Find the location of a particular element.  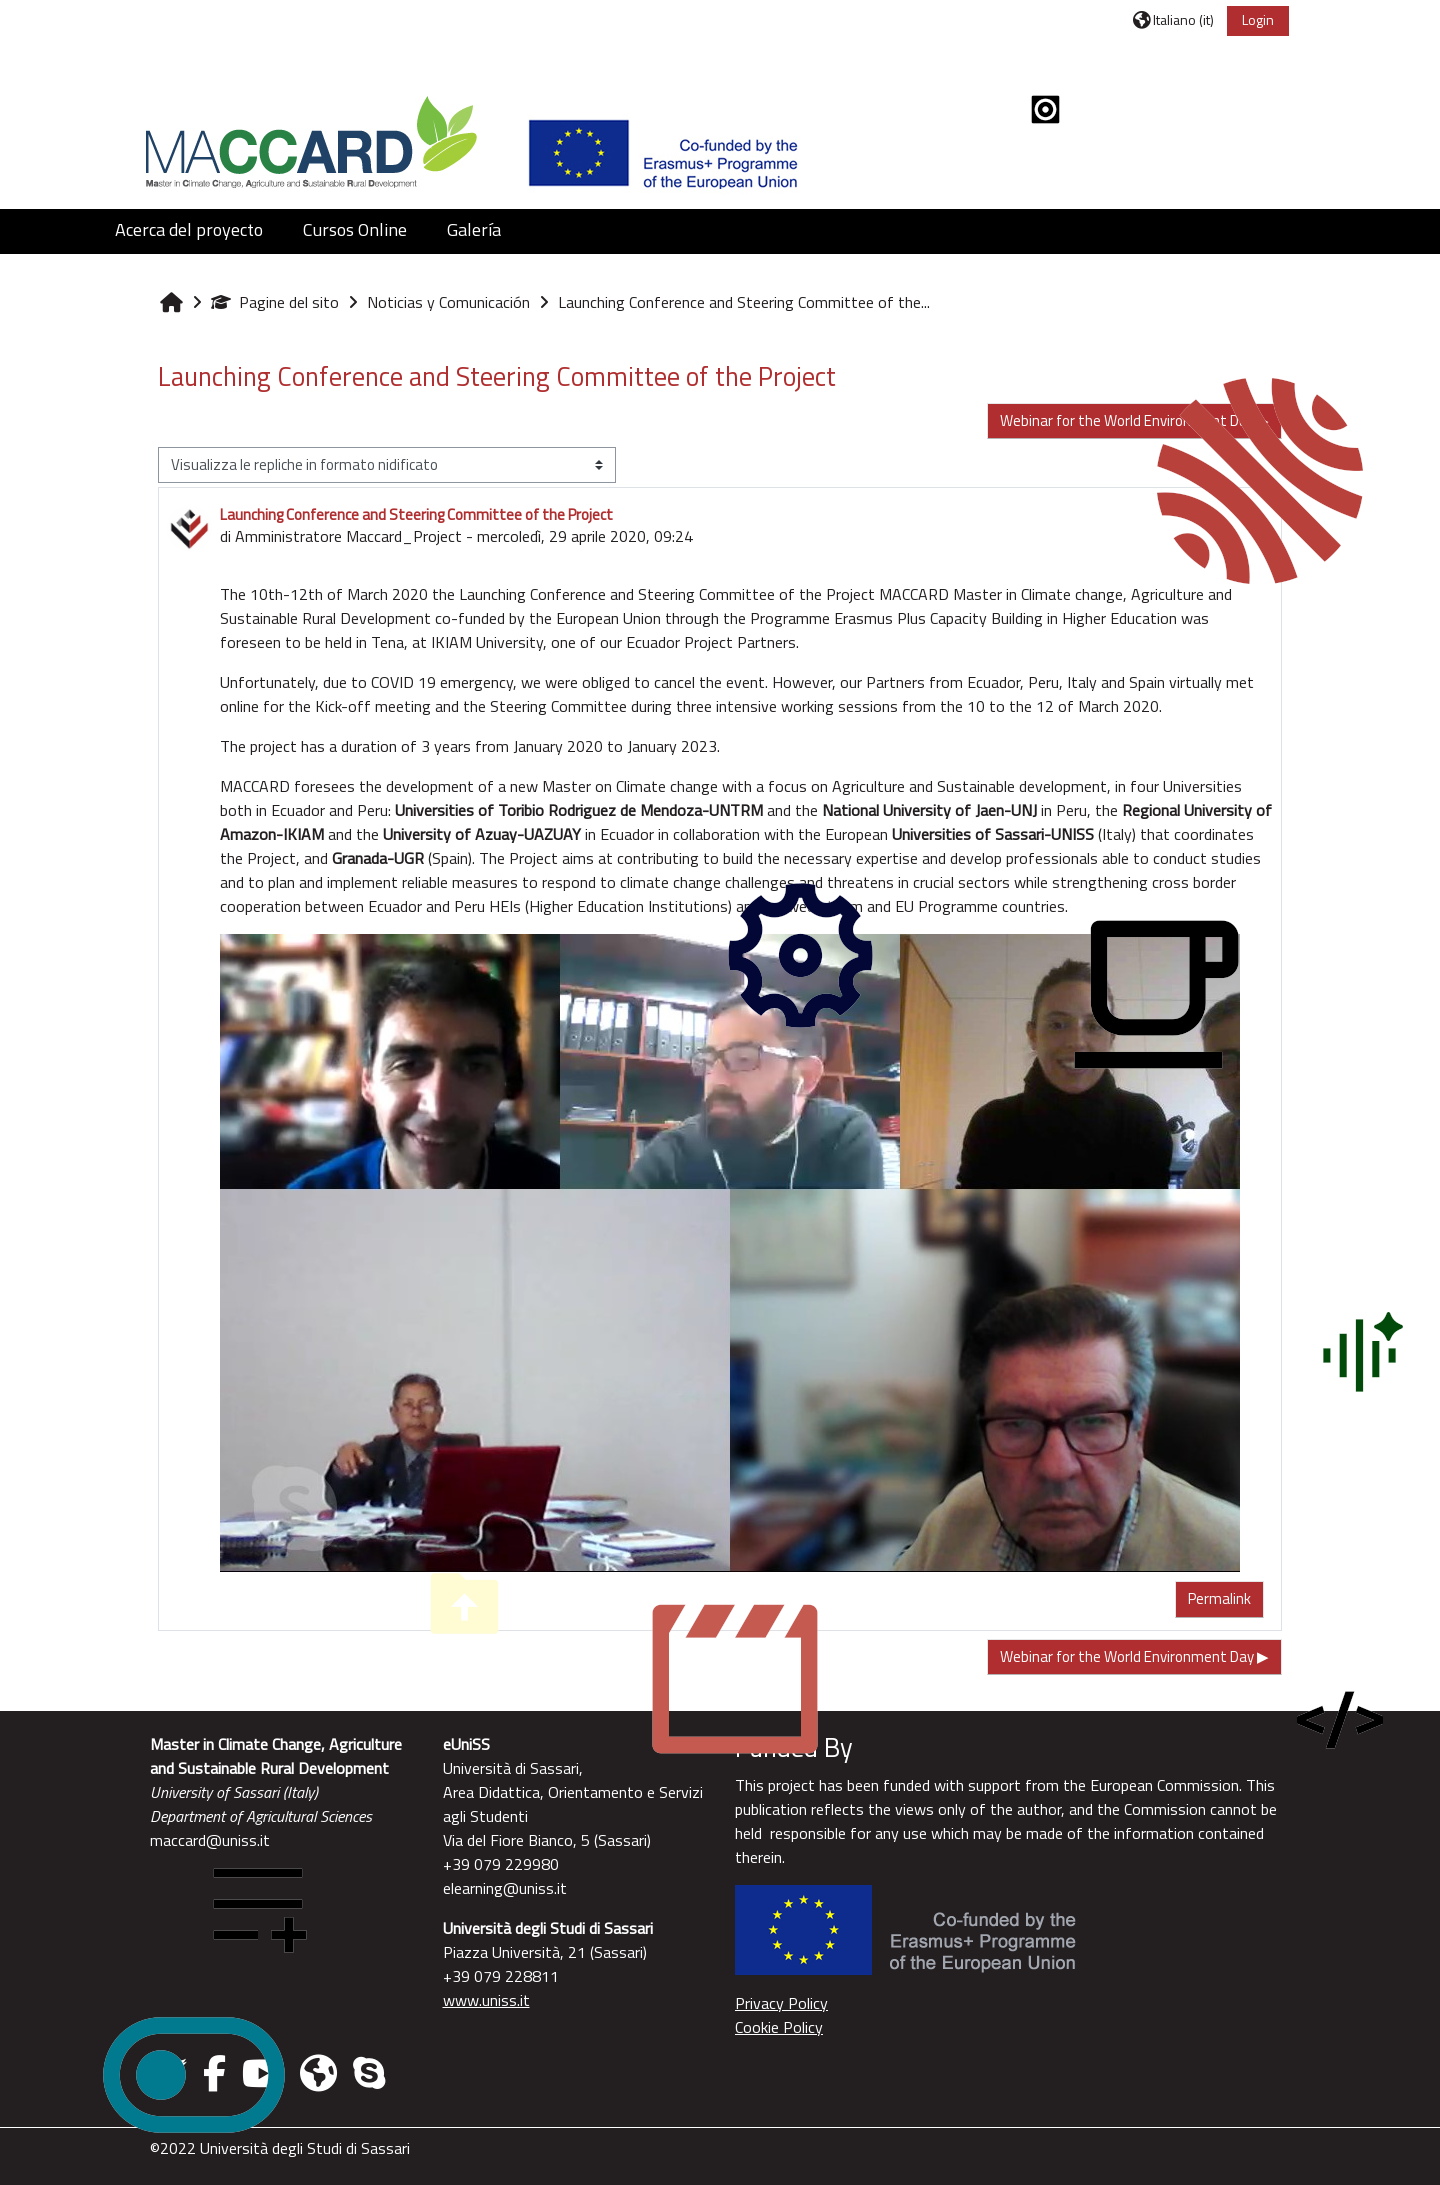

browse coffee shop or café locations is located at coordinates (1156, 994).